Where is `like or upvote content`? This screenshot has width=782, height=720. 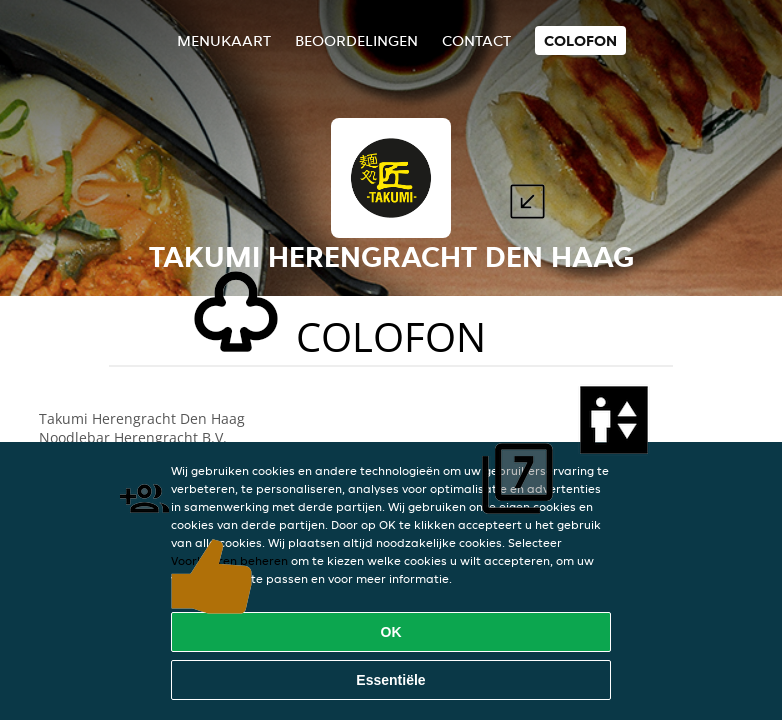
like or upvote content is located at coordinates (211, 576).